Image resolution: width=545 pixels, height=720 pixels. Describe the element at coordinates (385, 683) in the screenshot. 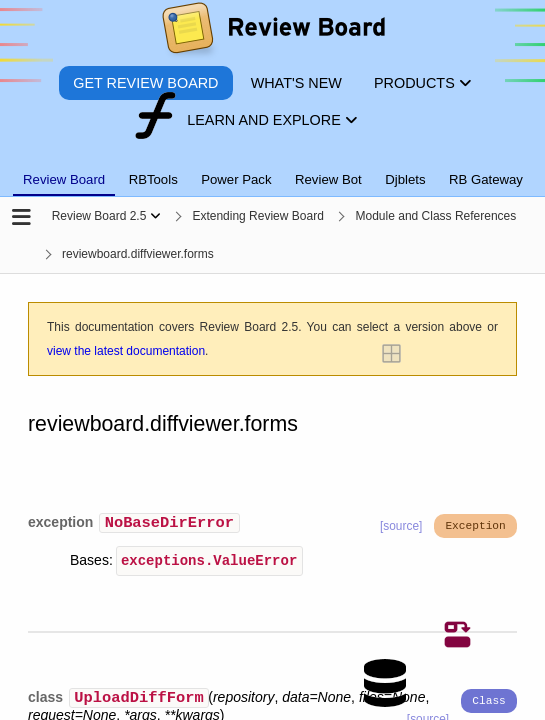

I see `access database storage` at that location.